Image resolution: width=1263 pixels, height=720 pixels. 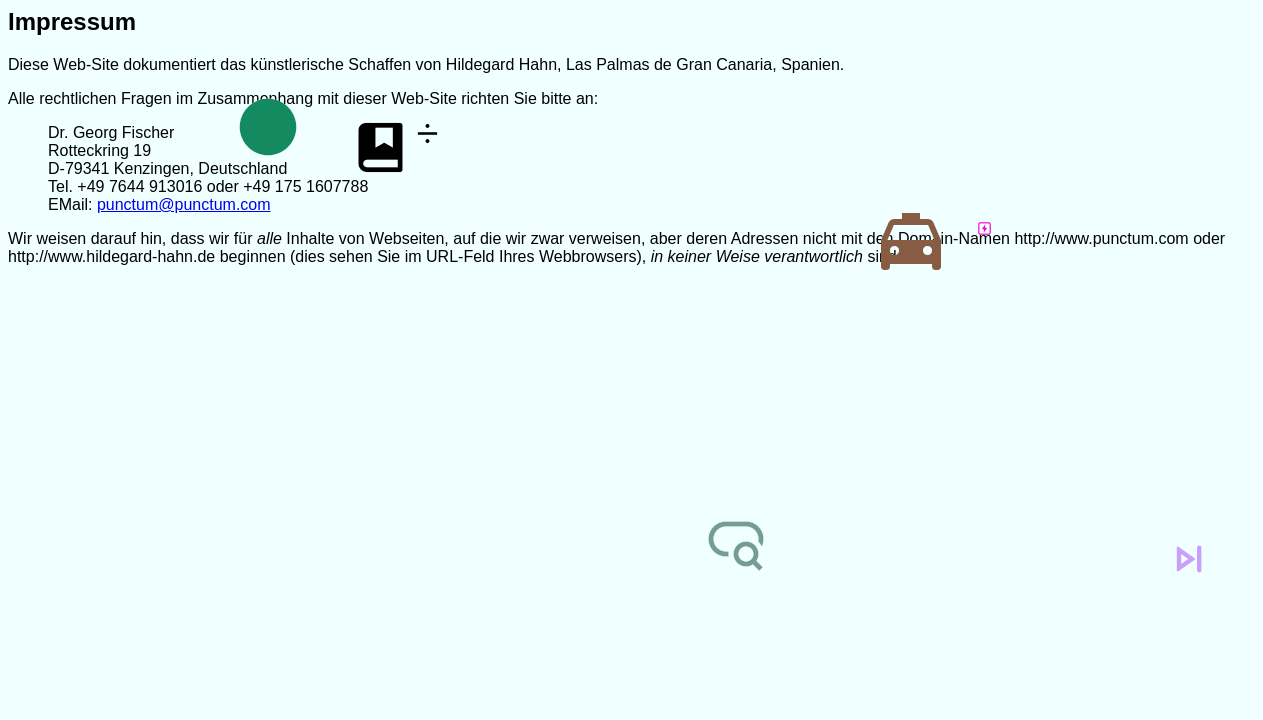 I want to click on request a taxi or rideshare, so click(x=911, y=240).